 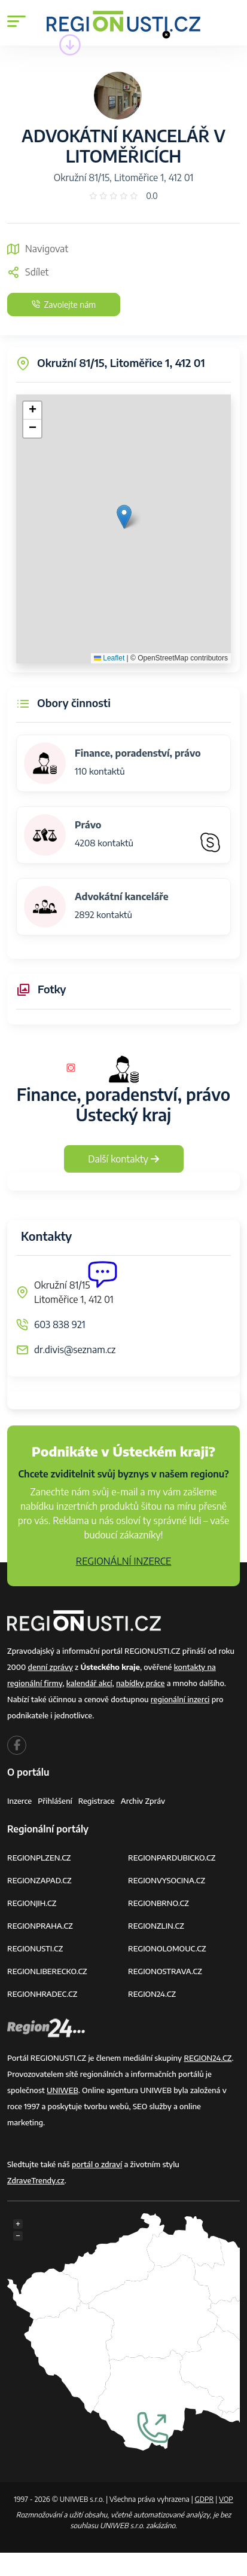 What do you see at coordinates (71, 1067) in the screenshot?
I see `tumble dry on low heat setting` at bounding box center [71, 1067].